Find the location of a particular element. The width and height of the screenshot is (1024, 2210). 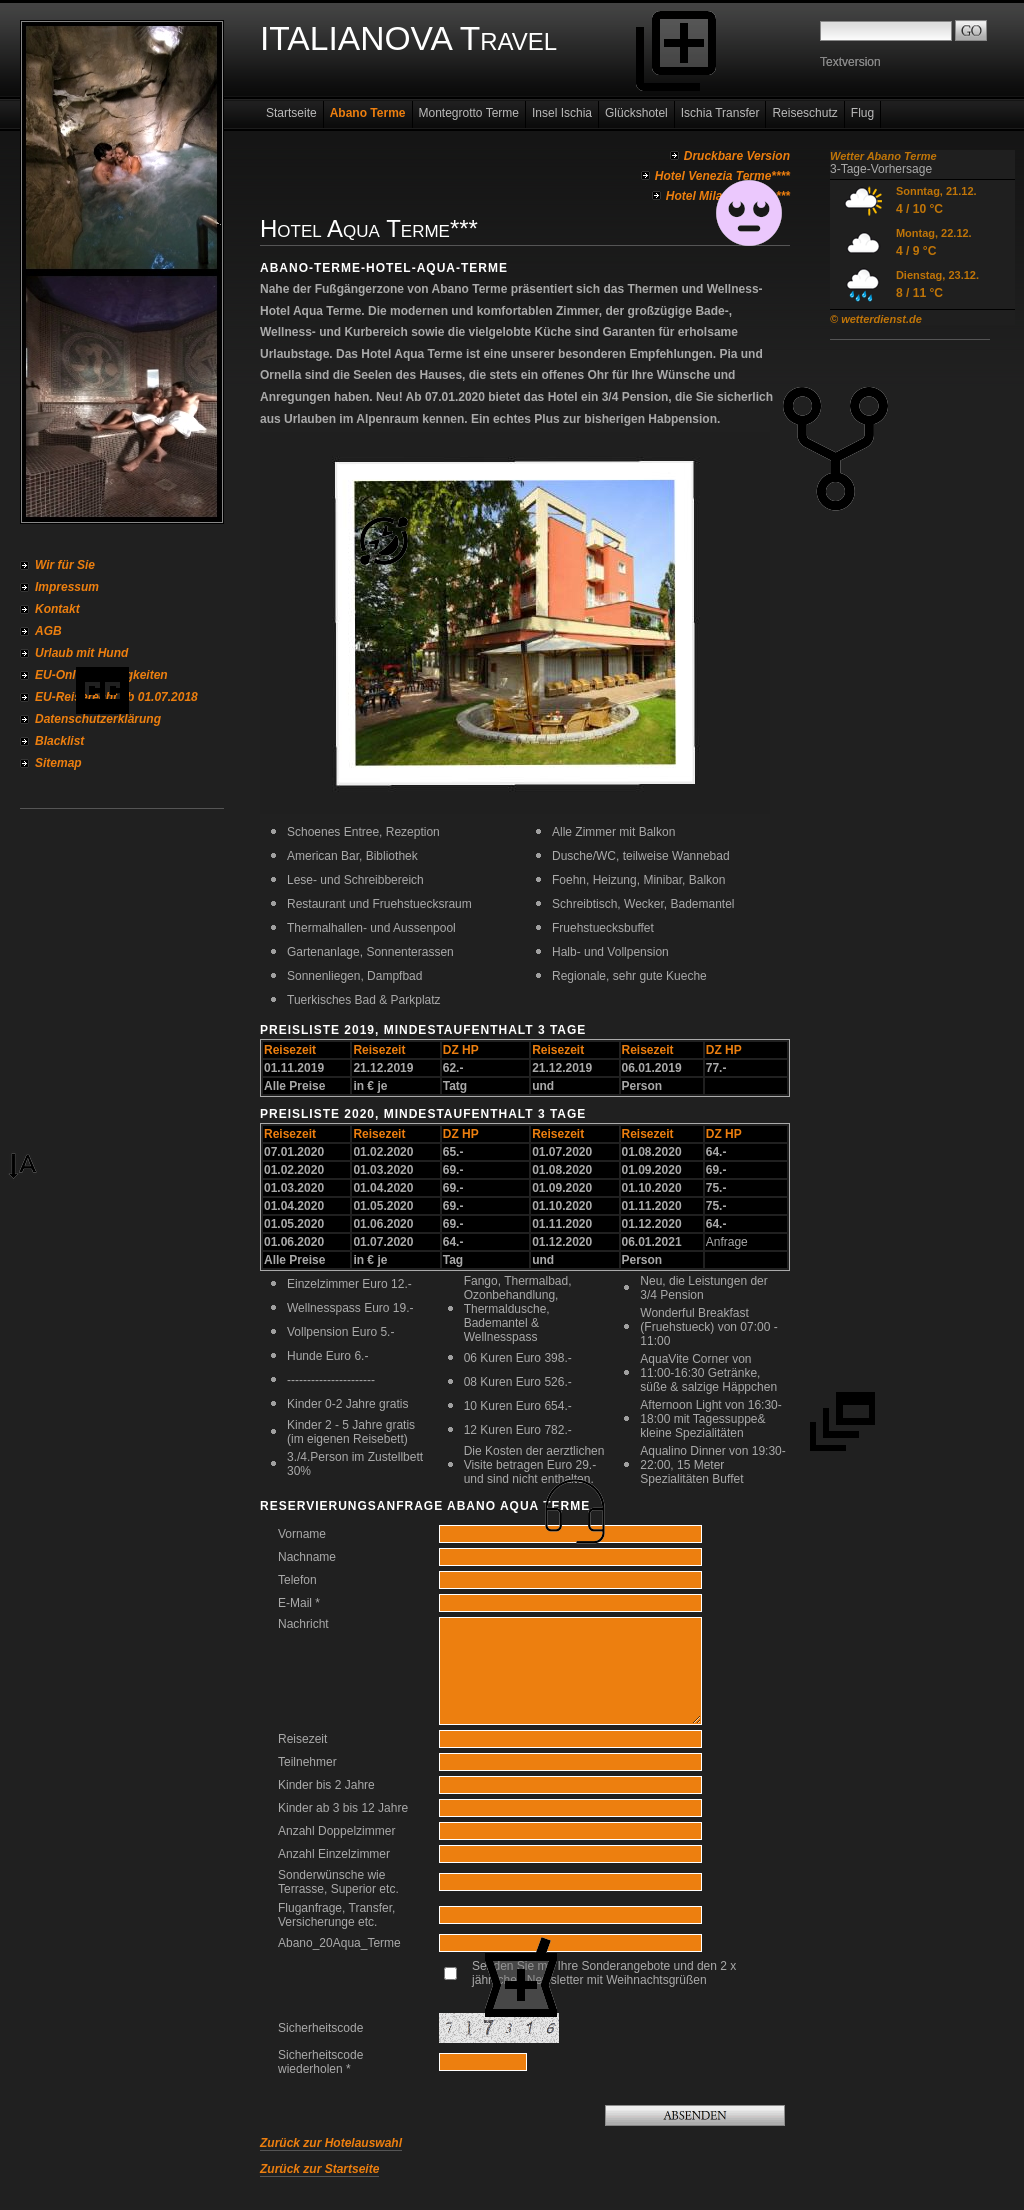

add a new photo to your collection is located at coordinates (676, 51).